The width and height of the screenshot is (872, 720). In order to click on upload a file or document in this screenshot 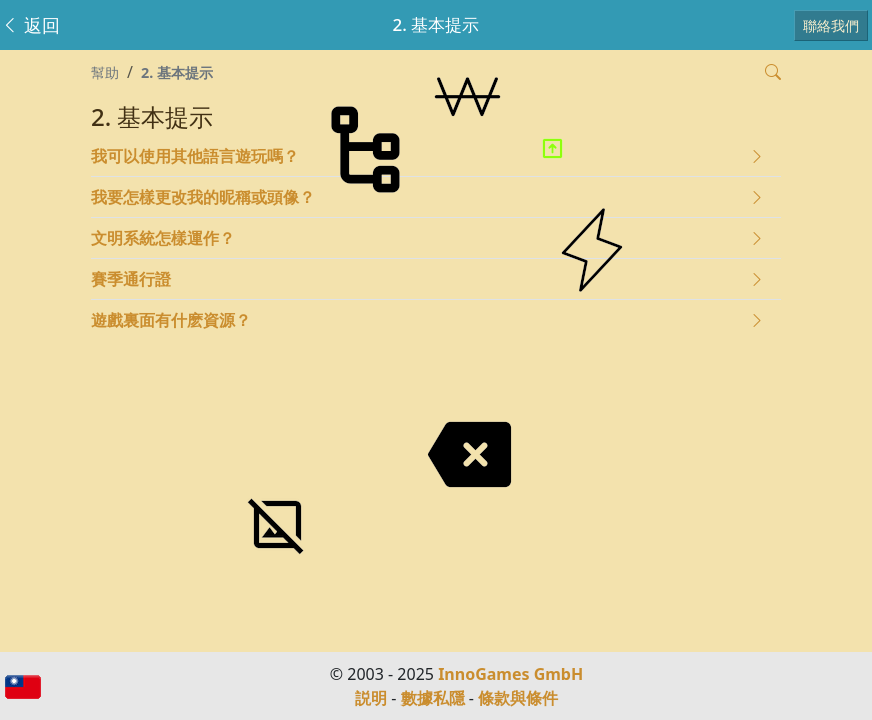, I will do `click(552, 148)`.